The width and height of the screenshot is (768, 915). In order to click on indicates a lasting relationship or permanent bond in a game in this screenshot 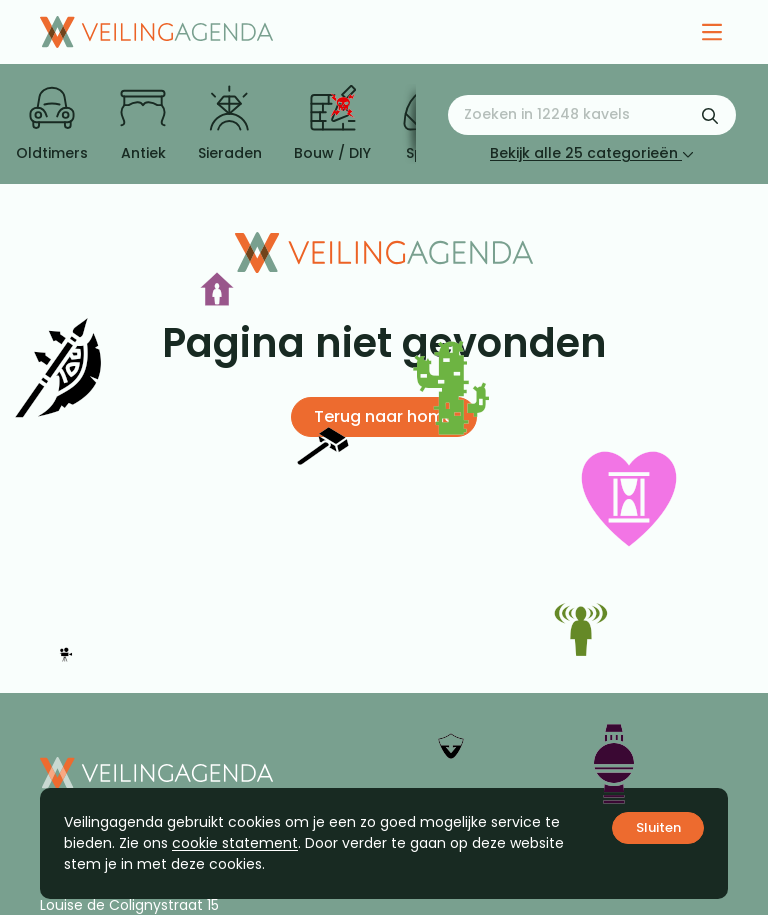, I will do `click(629, 499)`.